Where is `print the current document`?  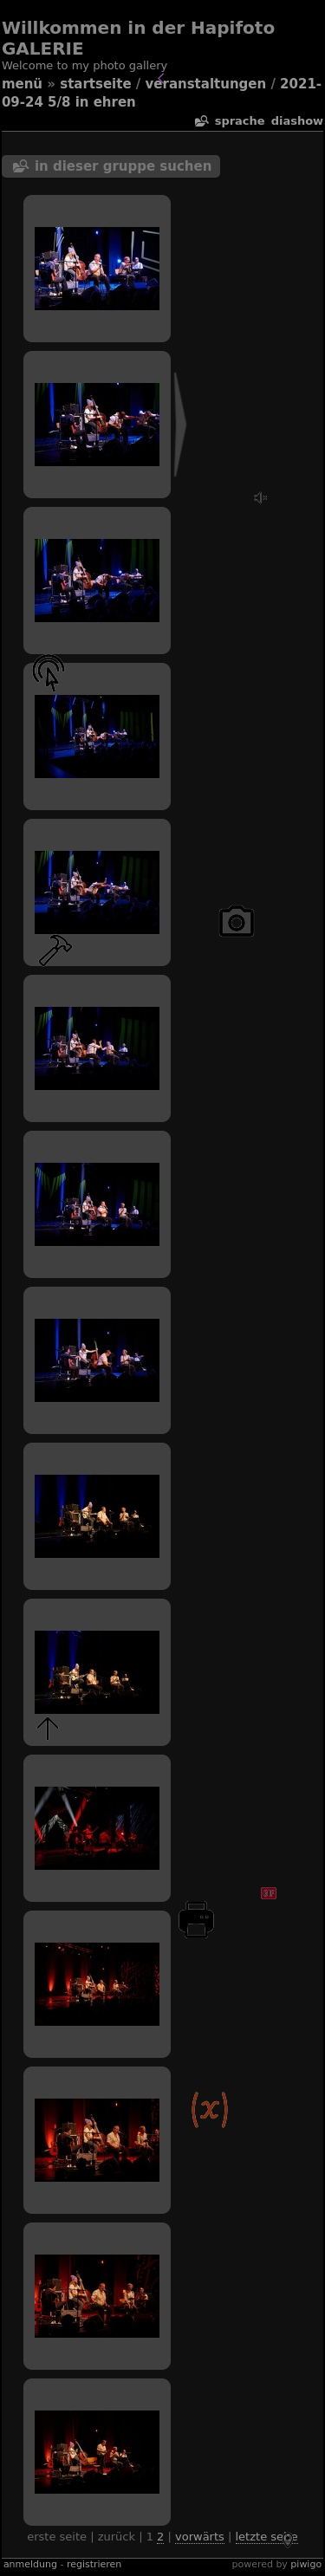 print the current document is located at coordinates (196, 1919).